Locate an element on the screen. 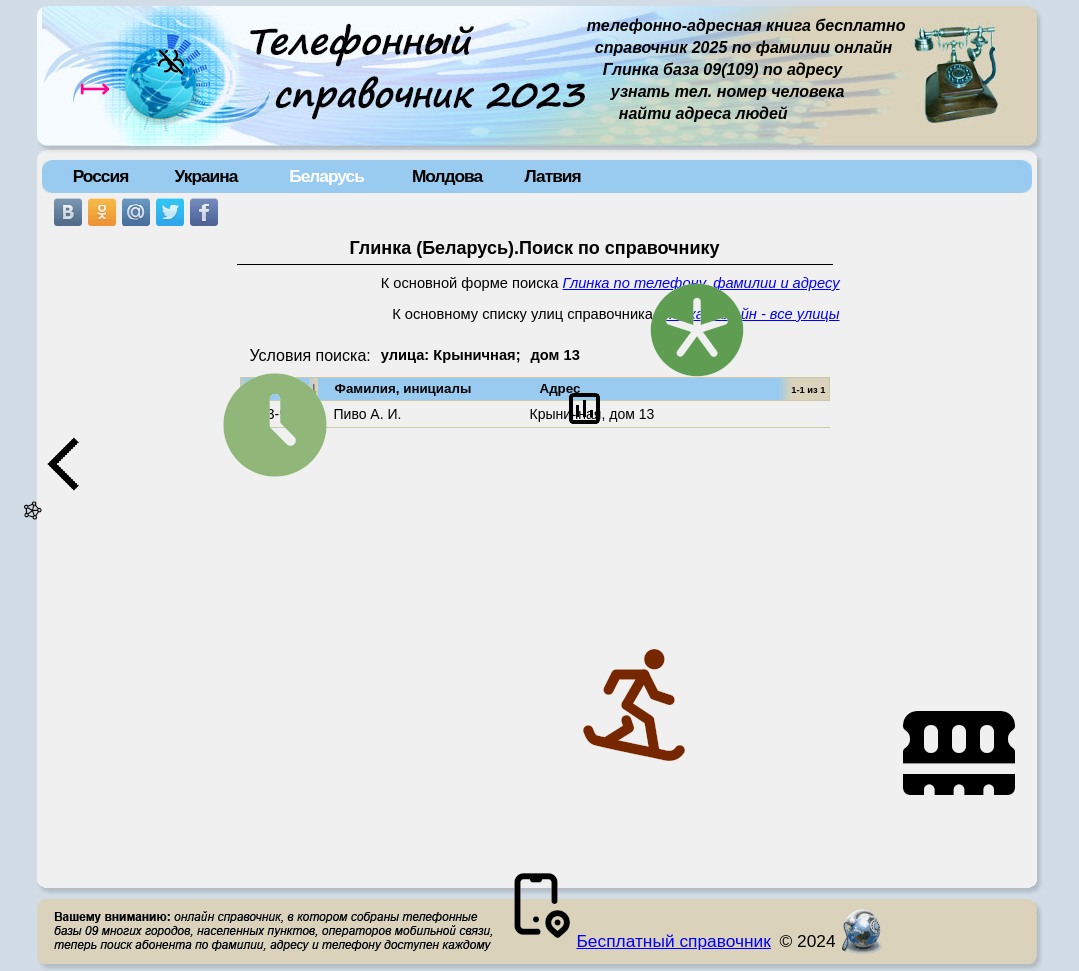 The image size is (1079, 971). access snowboarding or winter sports content is located at coordinates (634, 705).